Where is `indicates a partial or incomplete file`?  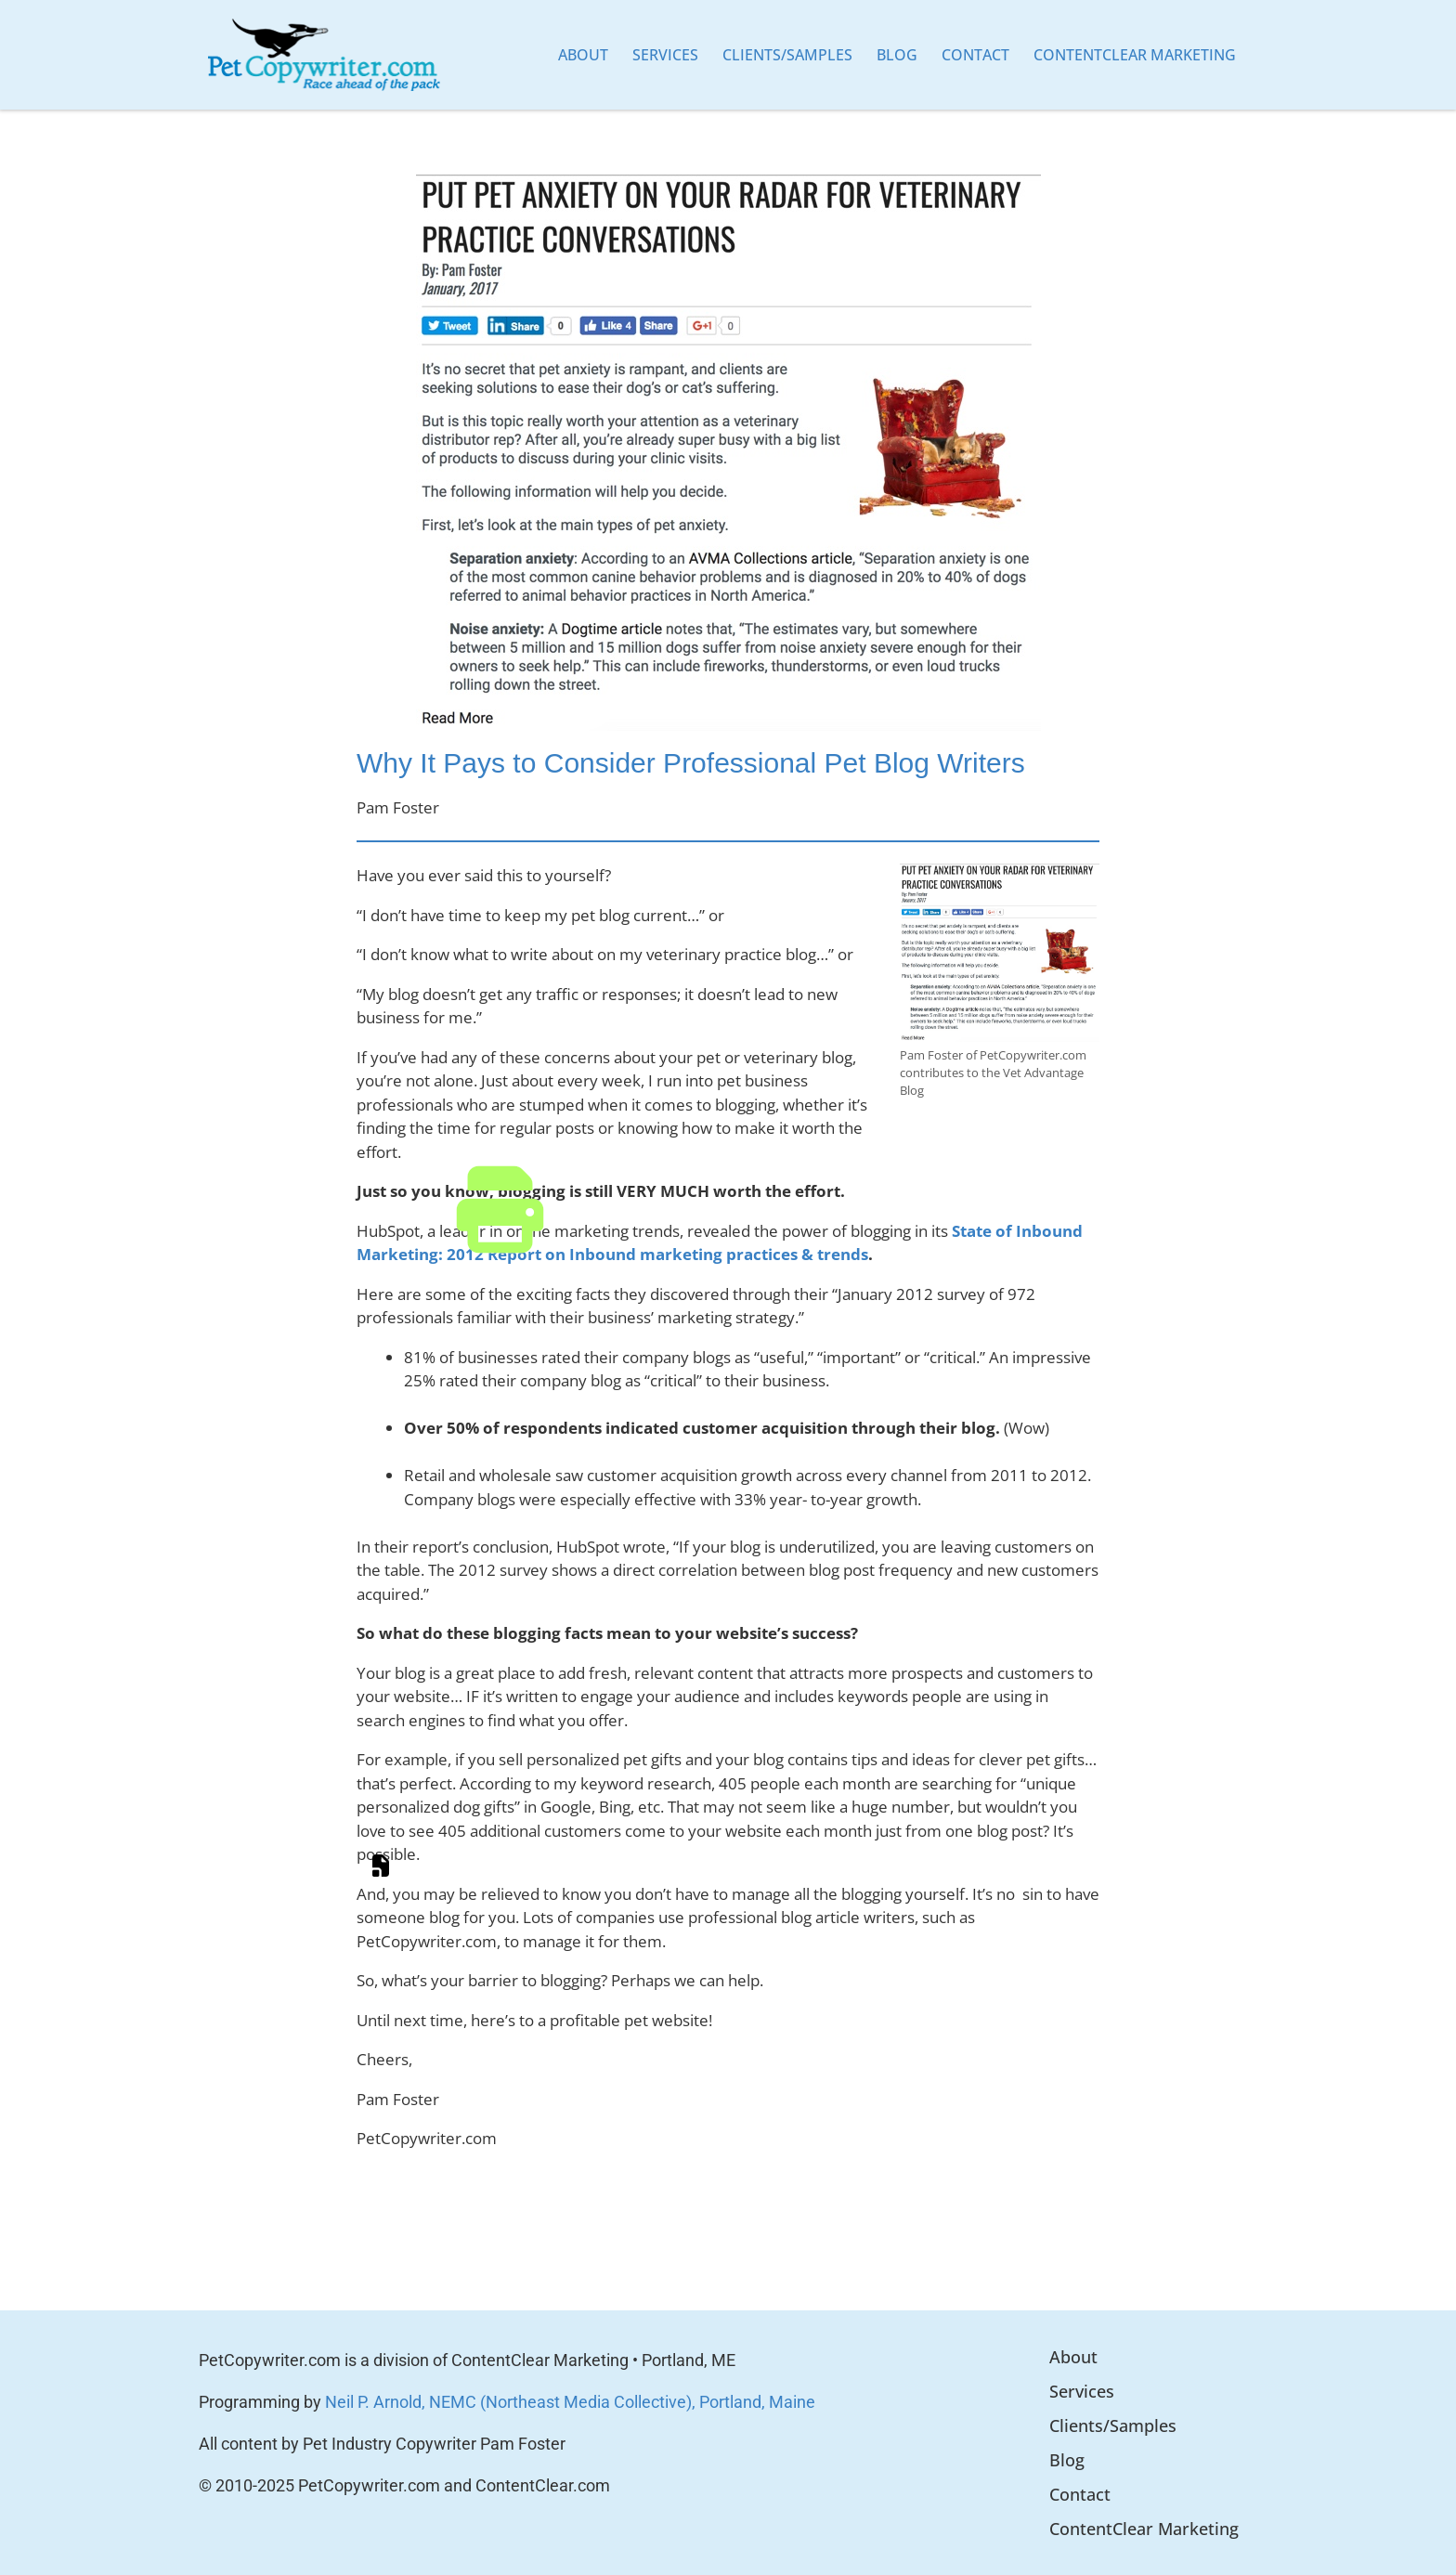
indicates a partial or incomplete file is located at coordinates (381, 1866).